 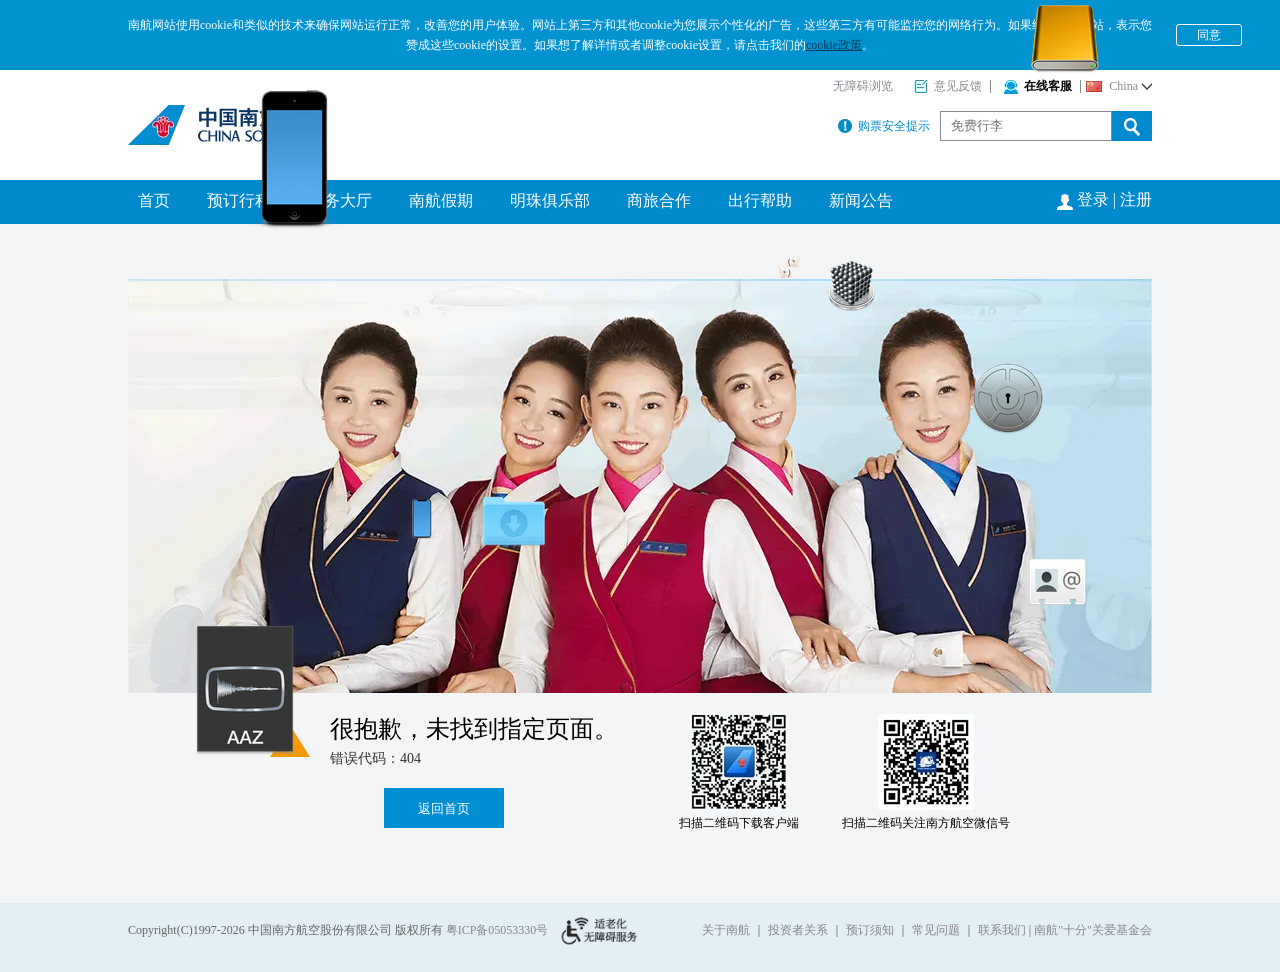 What do you see at coordinates (1057, 582) in the screenshot?
I see `view contact card or vCard file` at bounding box center [1057, 582].